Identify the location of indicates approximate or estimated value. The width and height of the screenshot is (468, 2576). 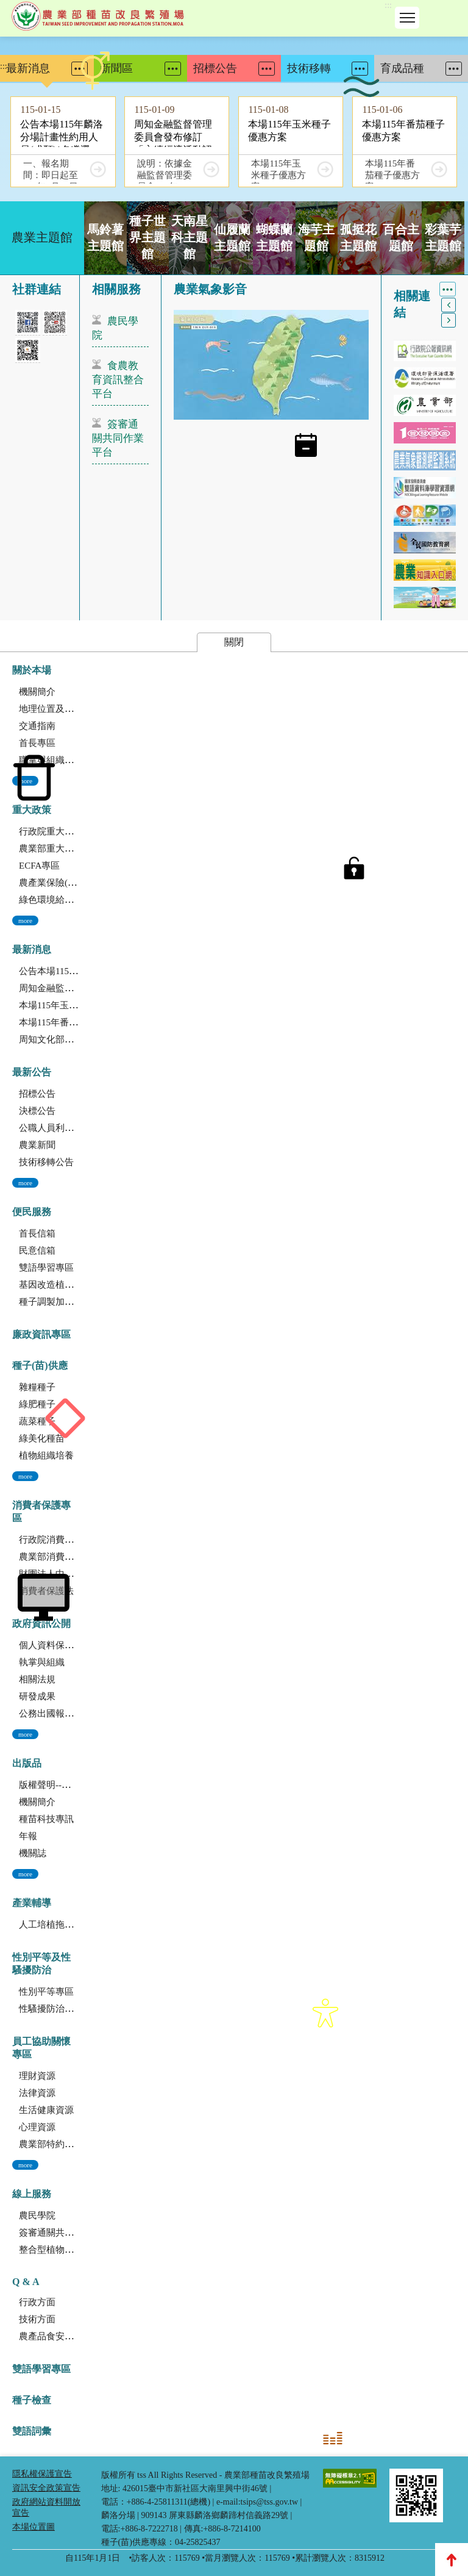
(361, 87).